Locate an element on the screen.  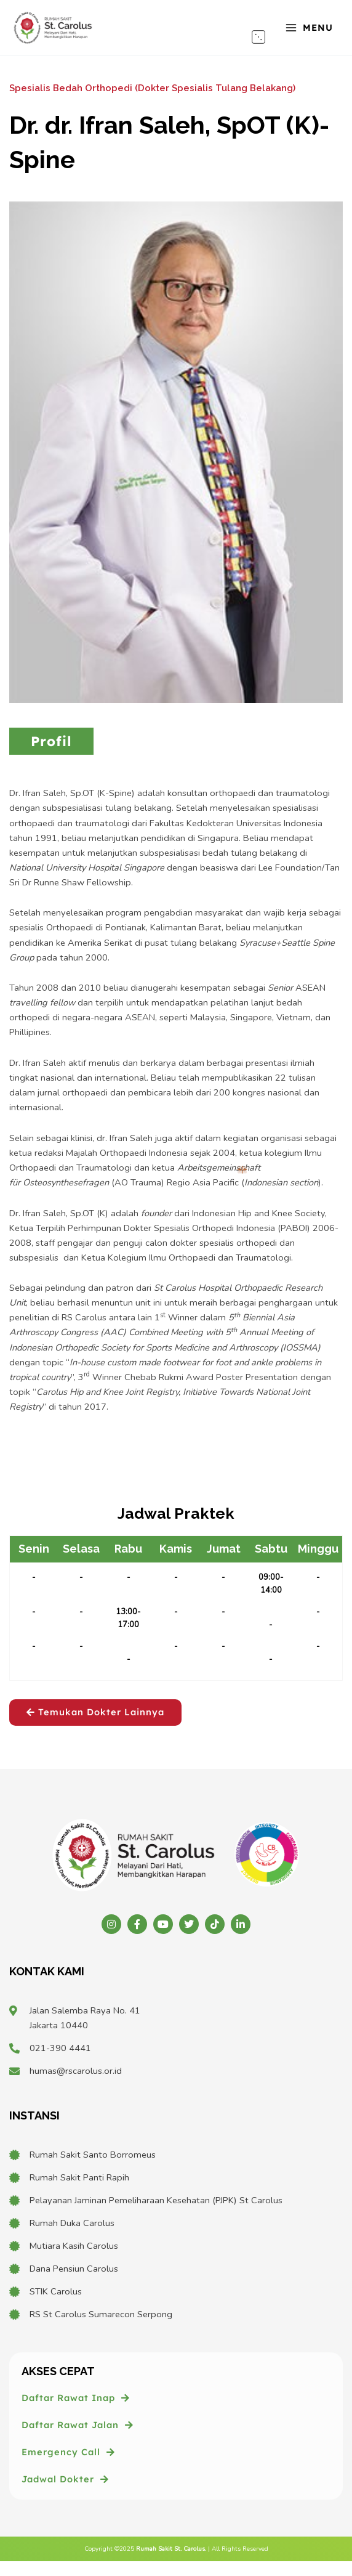
collapse or minimize a panel horizontally is located at coordinates (242, 1169).